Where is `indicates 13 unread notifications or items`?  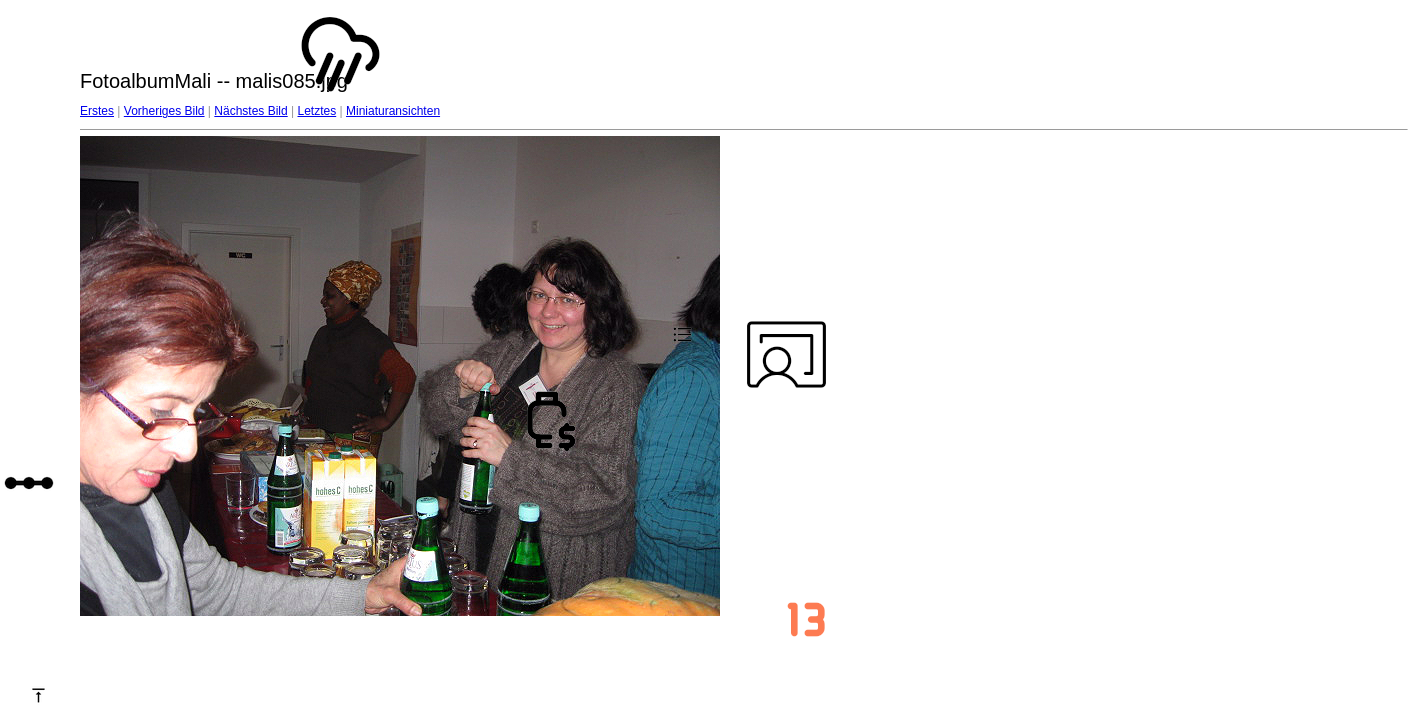 indicates 13 unread notifications or items is located at coordinates (804, 619).